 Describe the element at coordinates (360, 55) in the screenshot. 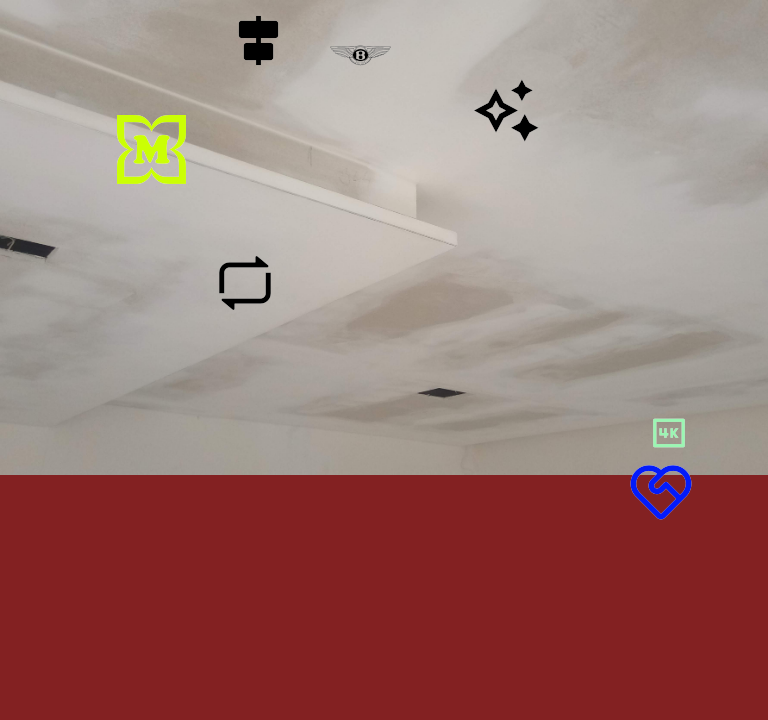

I see `Bentley Motors official brand logo` at that location.